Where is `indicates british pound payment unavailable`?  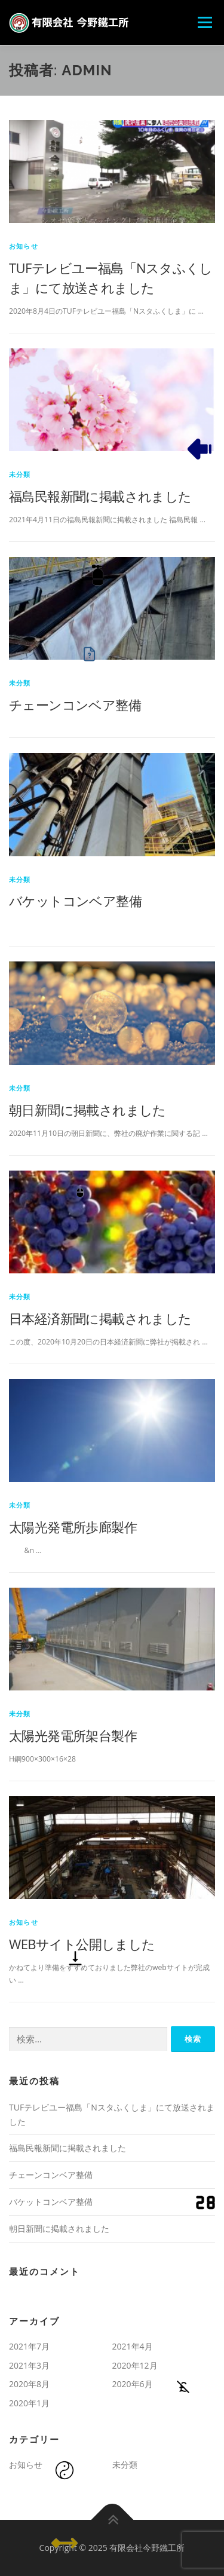
indicates british pound payment unavailable is located at coordinates (183, 2387).